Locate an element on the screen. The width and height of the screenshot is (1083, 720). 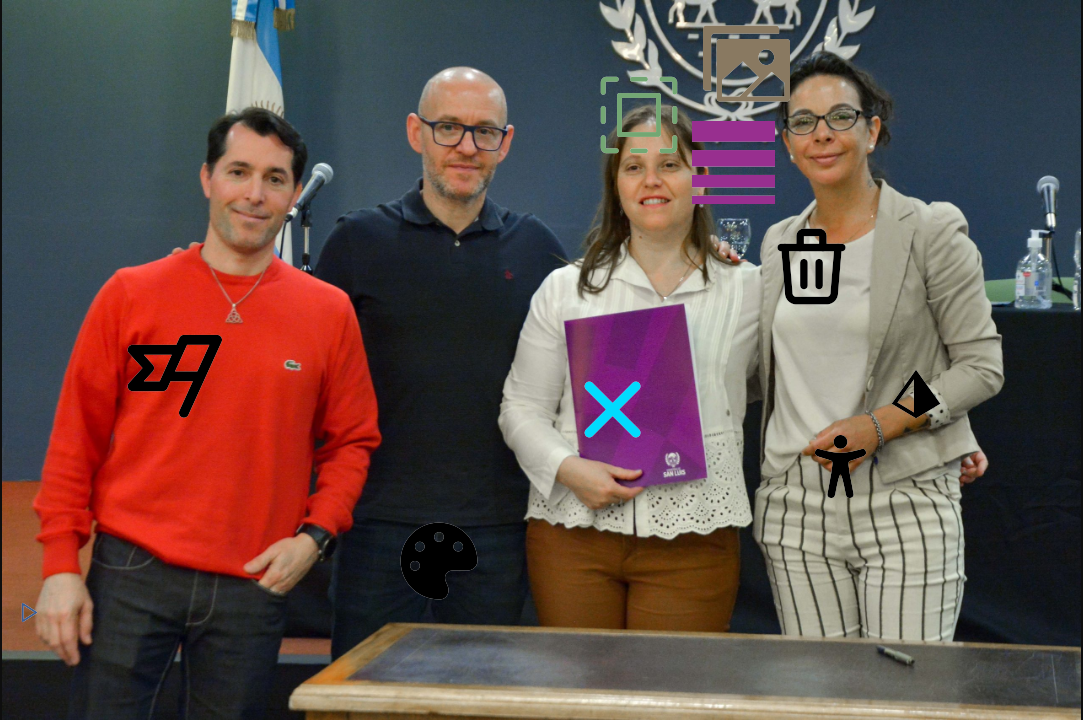
adjust line or stroke thickness is located at coordinates (733, 162).